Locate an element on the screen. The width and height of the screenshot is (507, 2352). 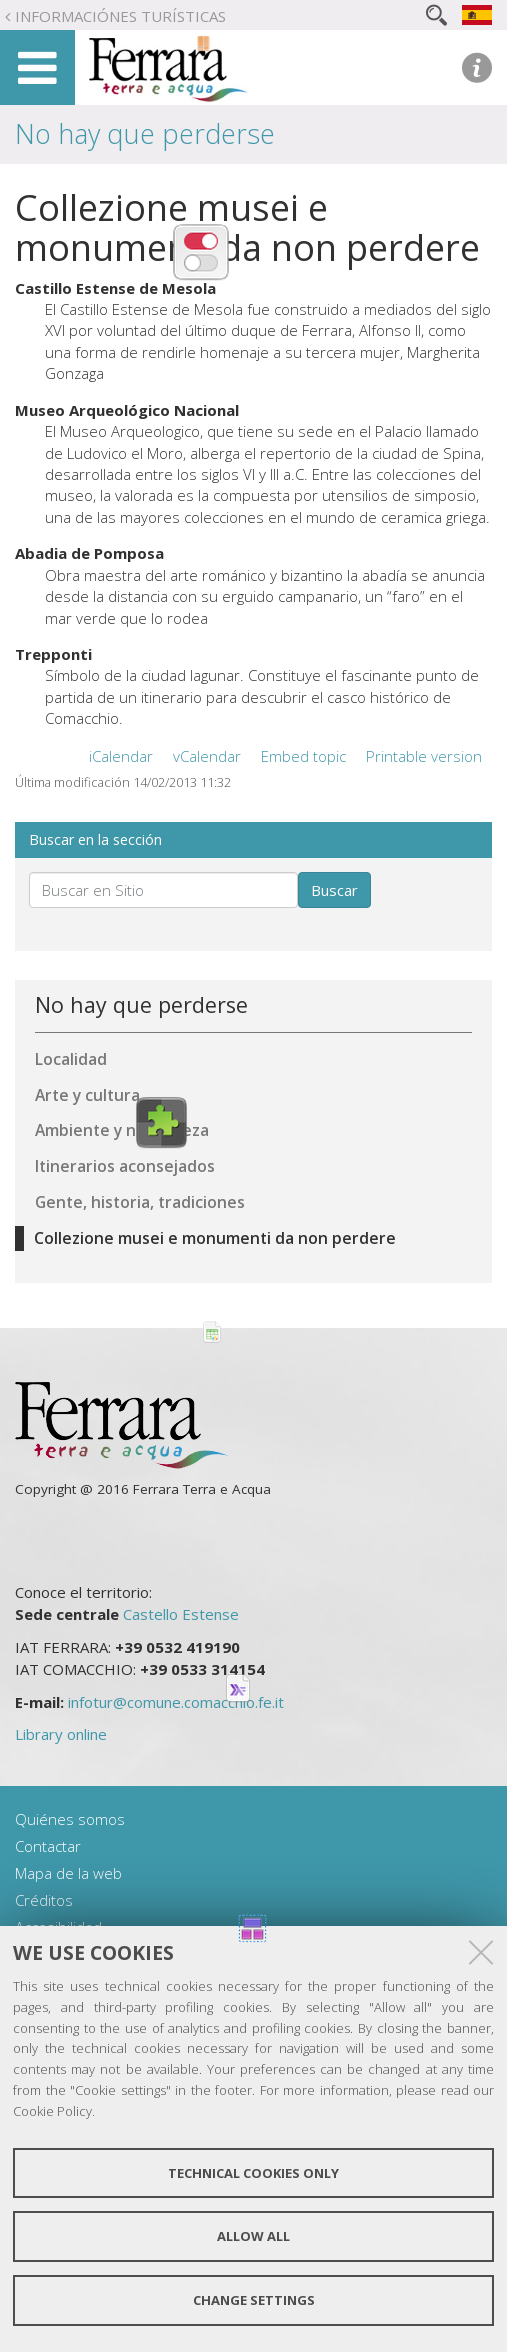
a haskell source code file is located at coordinates (238, 1688).